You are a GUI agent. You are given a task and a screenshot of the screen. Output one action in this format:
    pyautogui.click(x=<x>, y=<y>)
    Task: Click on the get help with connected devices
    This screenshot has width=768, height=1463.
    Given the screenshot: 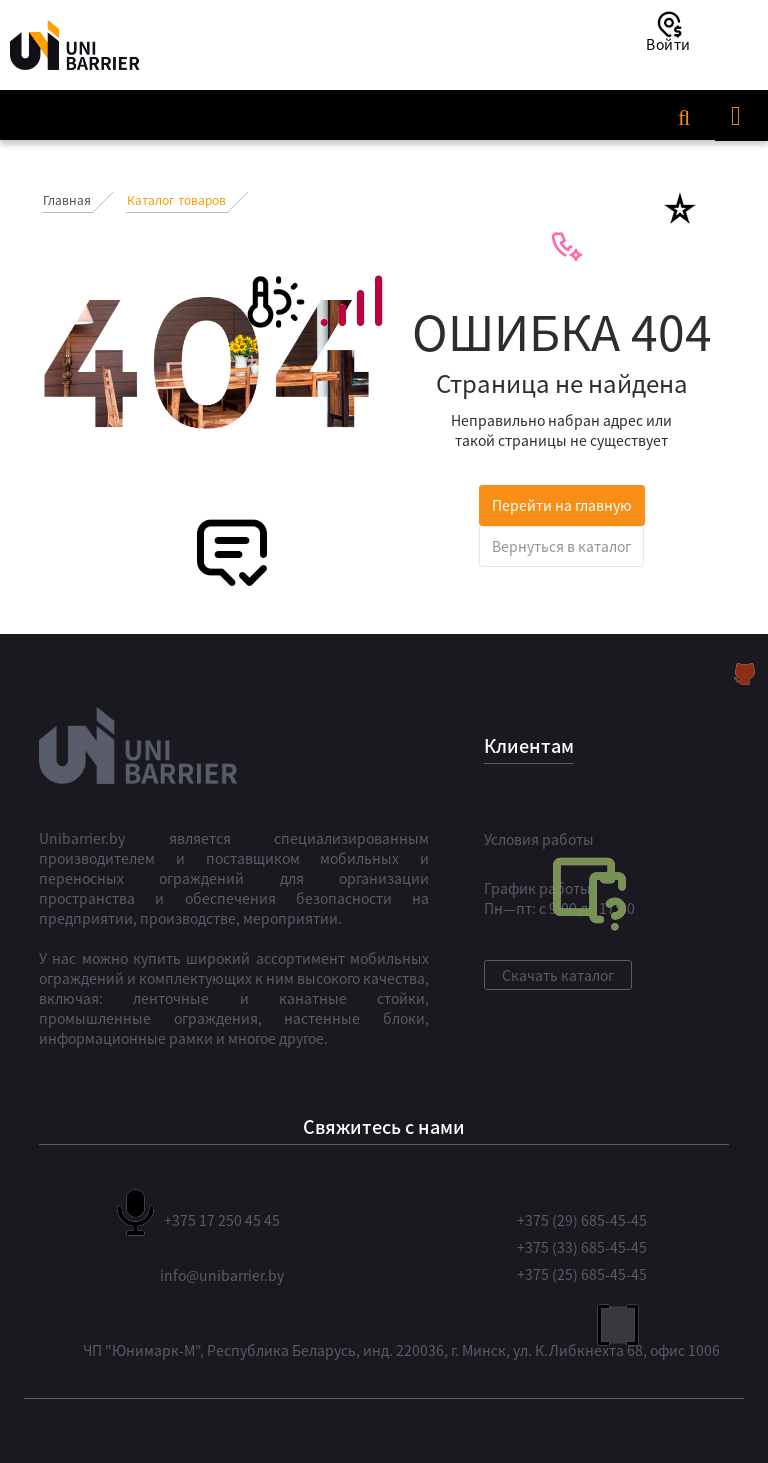 What is the action you would take?
    pyautogui.click(x=589, y=890)
    